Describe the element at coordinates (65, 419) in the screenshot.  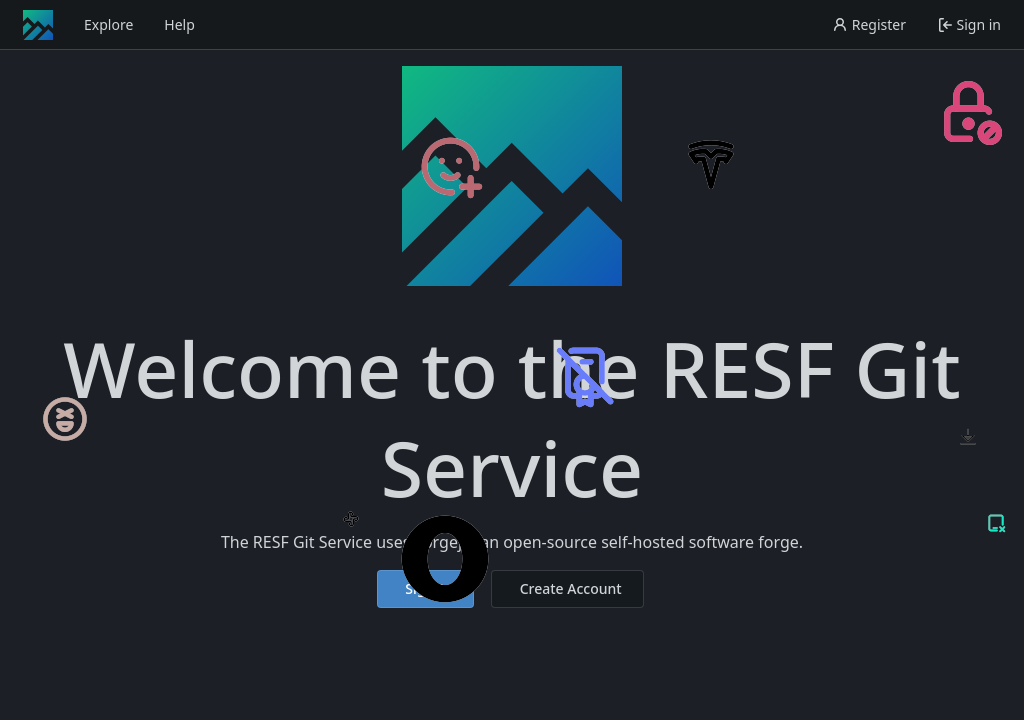
I see `react with a laughing emoji` at that location.